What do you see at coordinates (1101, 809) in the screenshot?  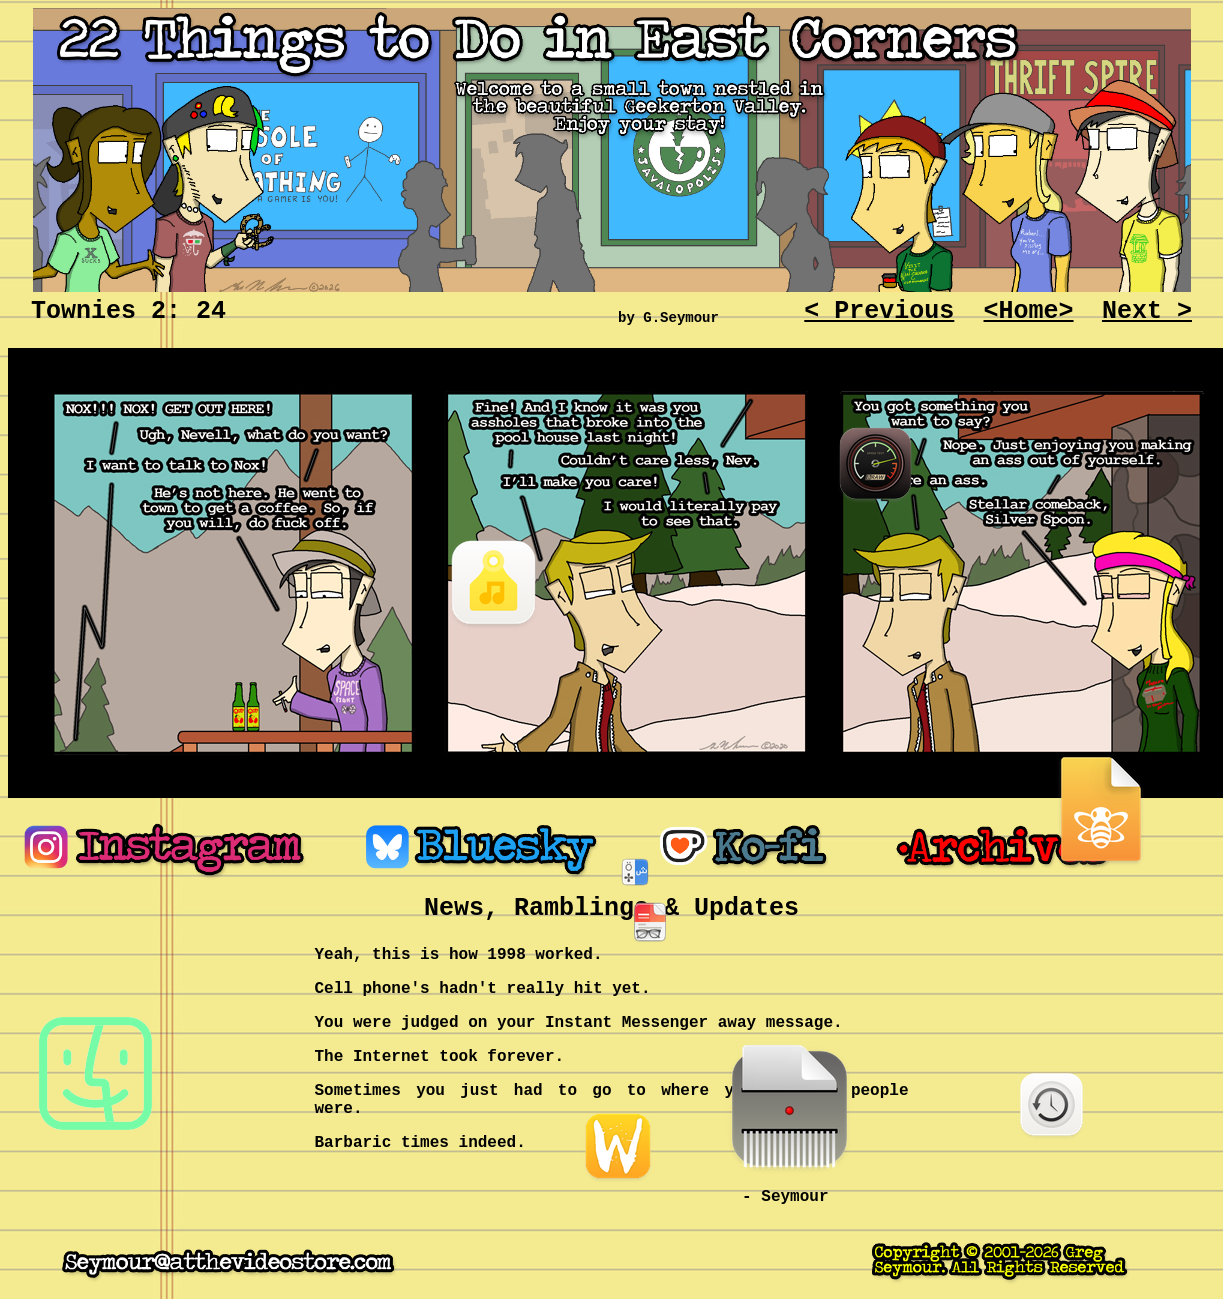 I see `open a freeplane mind mapping file` at bounding box center [1101, 809].